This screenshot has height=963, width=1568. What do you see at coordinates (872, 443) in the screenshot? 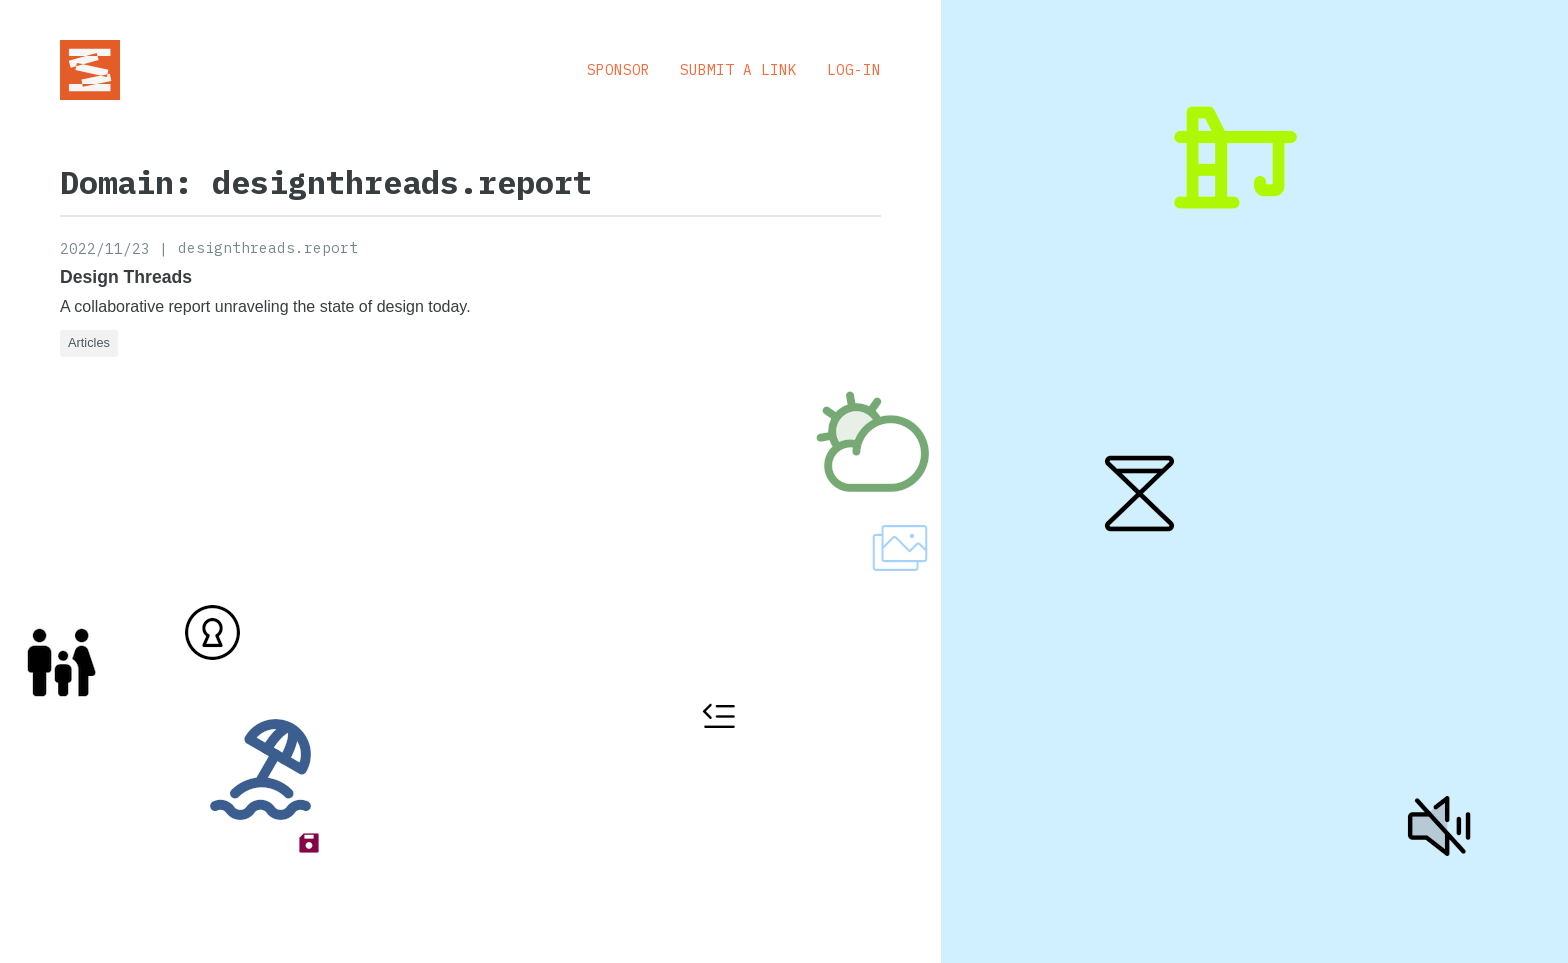
I see `view current weather conditions` at bounding box center [872, 443].